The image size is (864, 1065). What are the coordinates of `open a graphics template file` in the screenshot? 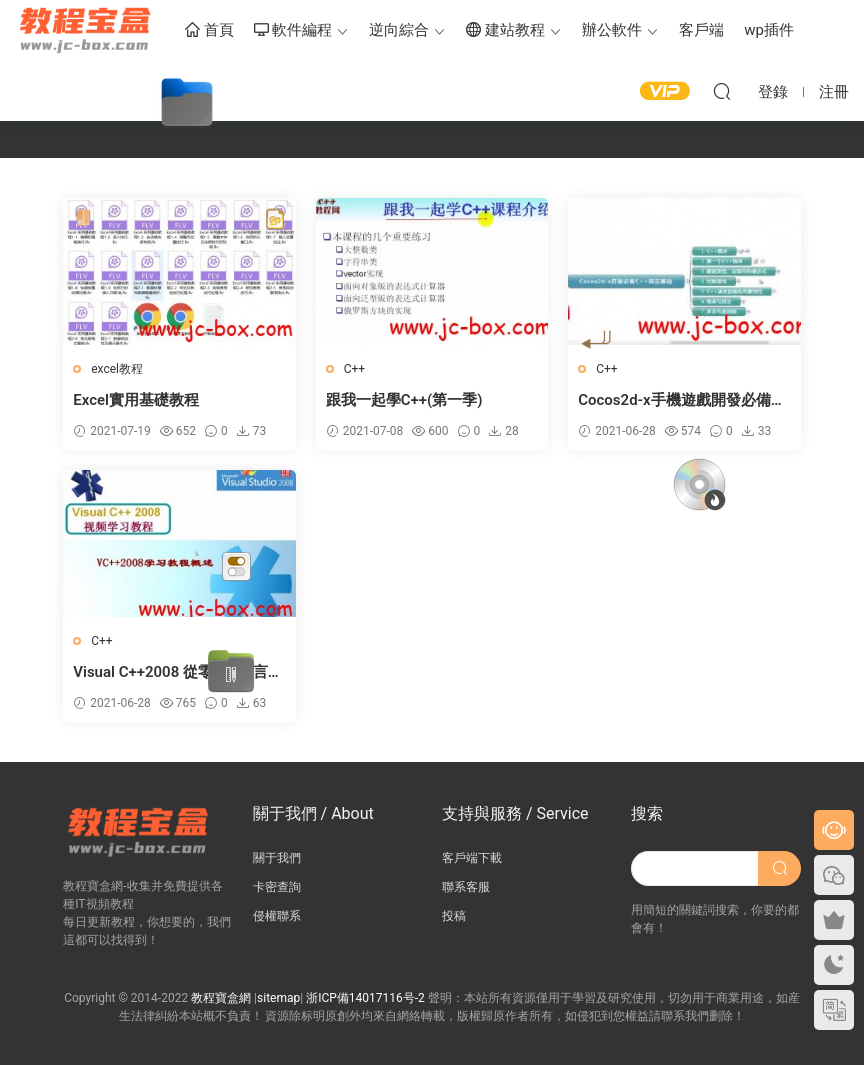 It's located at (275, 219).